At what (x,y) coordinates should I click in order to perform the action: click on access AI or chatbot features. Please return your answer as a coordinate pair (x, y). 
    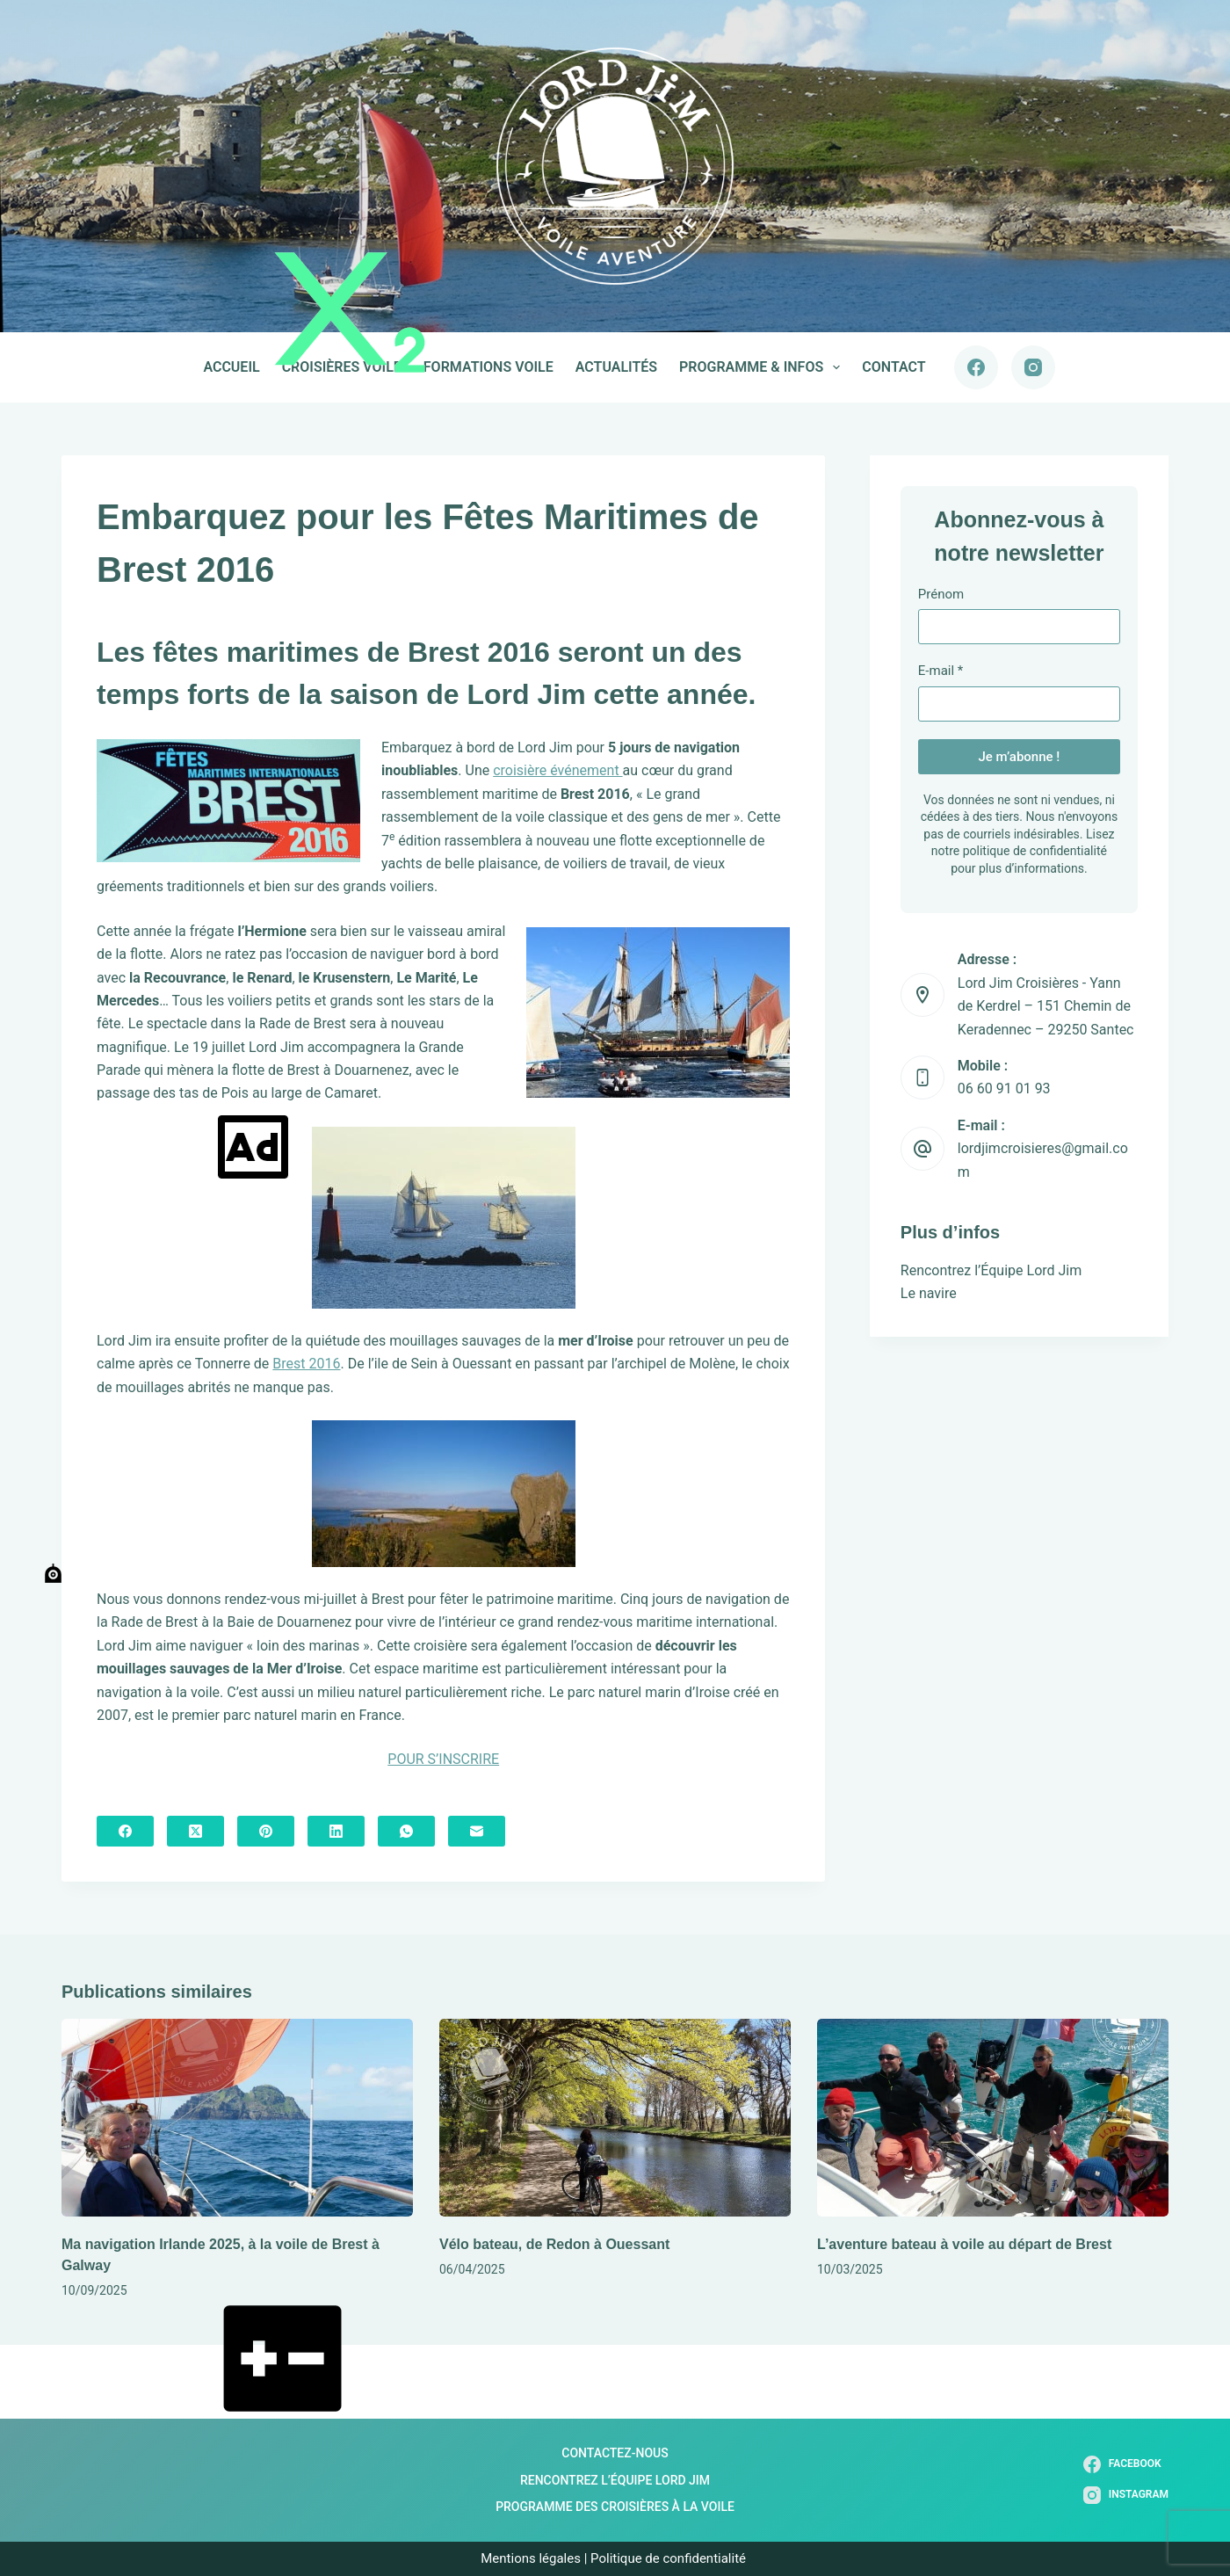
    Looking at the image, I should click on (53, 1573).